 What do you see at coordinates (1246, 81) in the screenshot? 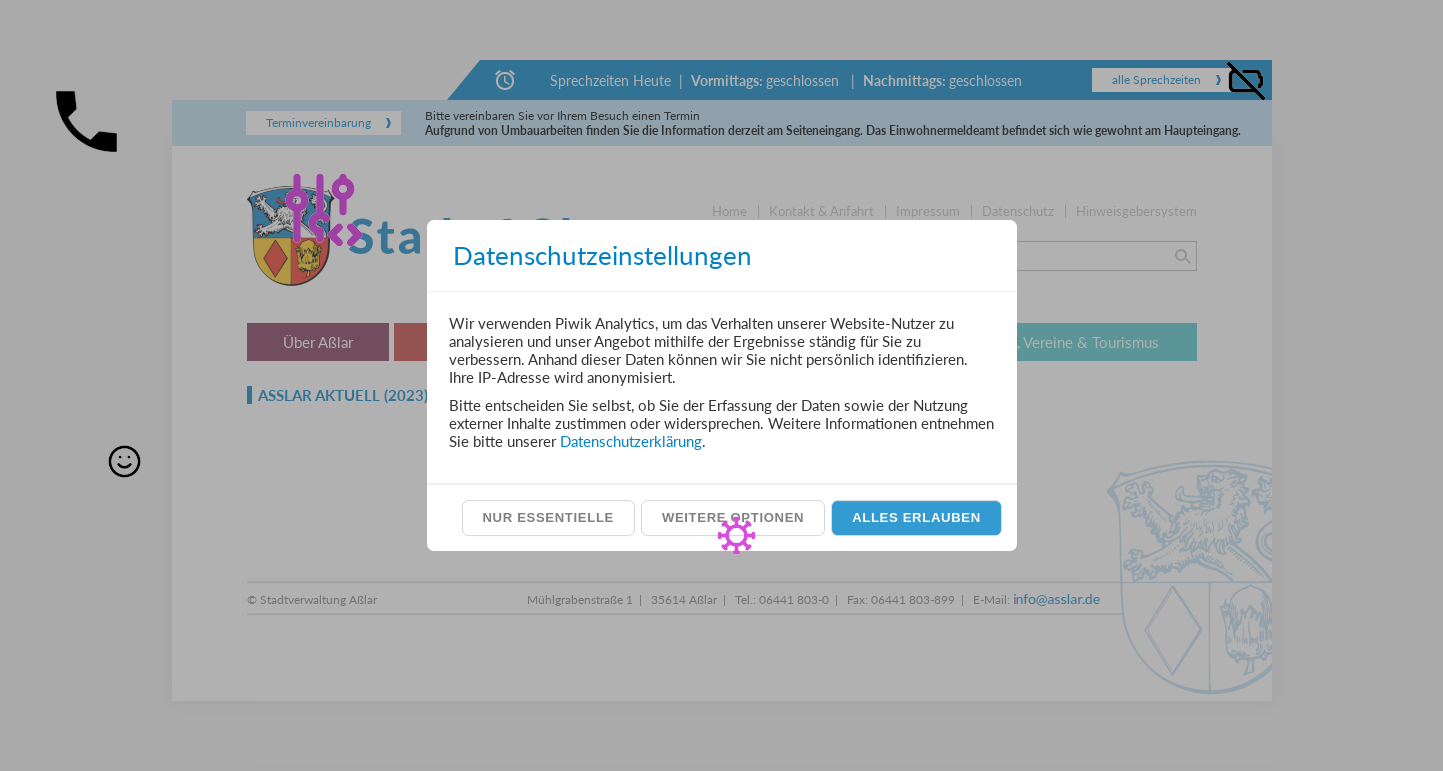
I see `battery unavailable or disconnected` at bounding box center [1246, 81].